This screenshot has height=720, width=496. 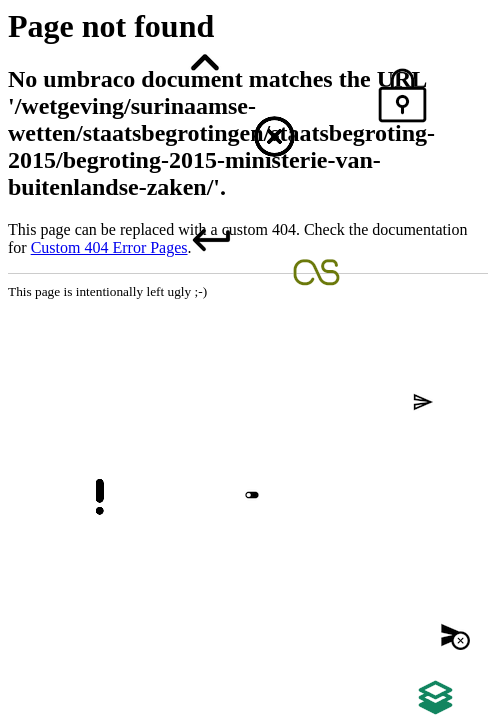 I want to click on send layer to back, so click(x=435, y=697).